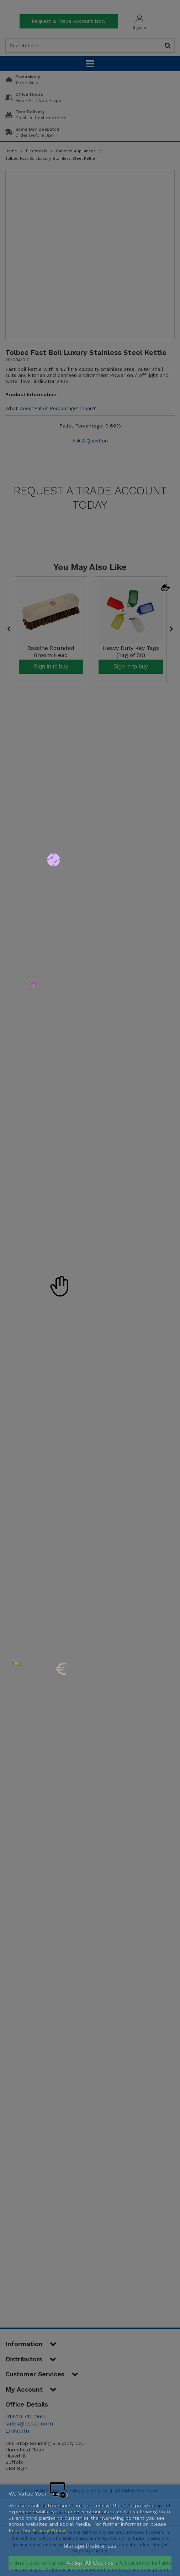 Image resolution: width=180 pixels, height=2576 pixels. Describe the element at coordinates (62, 1669) in the screenshot. I see `indicates euro currency or price` at that location.